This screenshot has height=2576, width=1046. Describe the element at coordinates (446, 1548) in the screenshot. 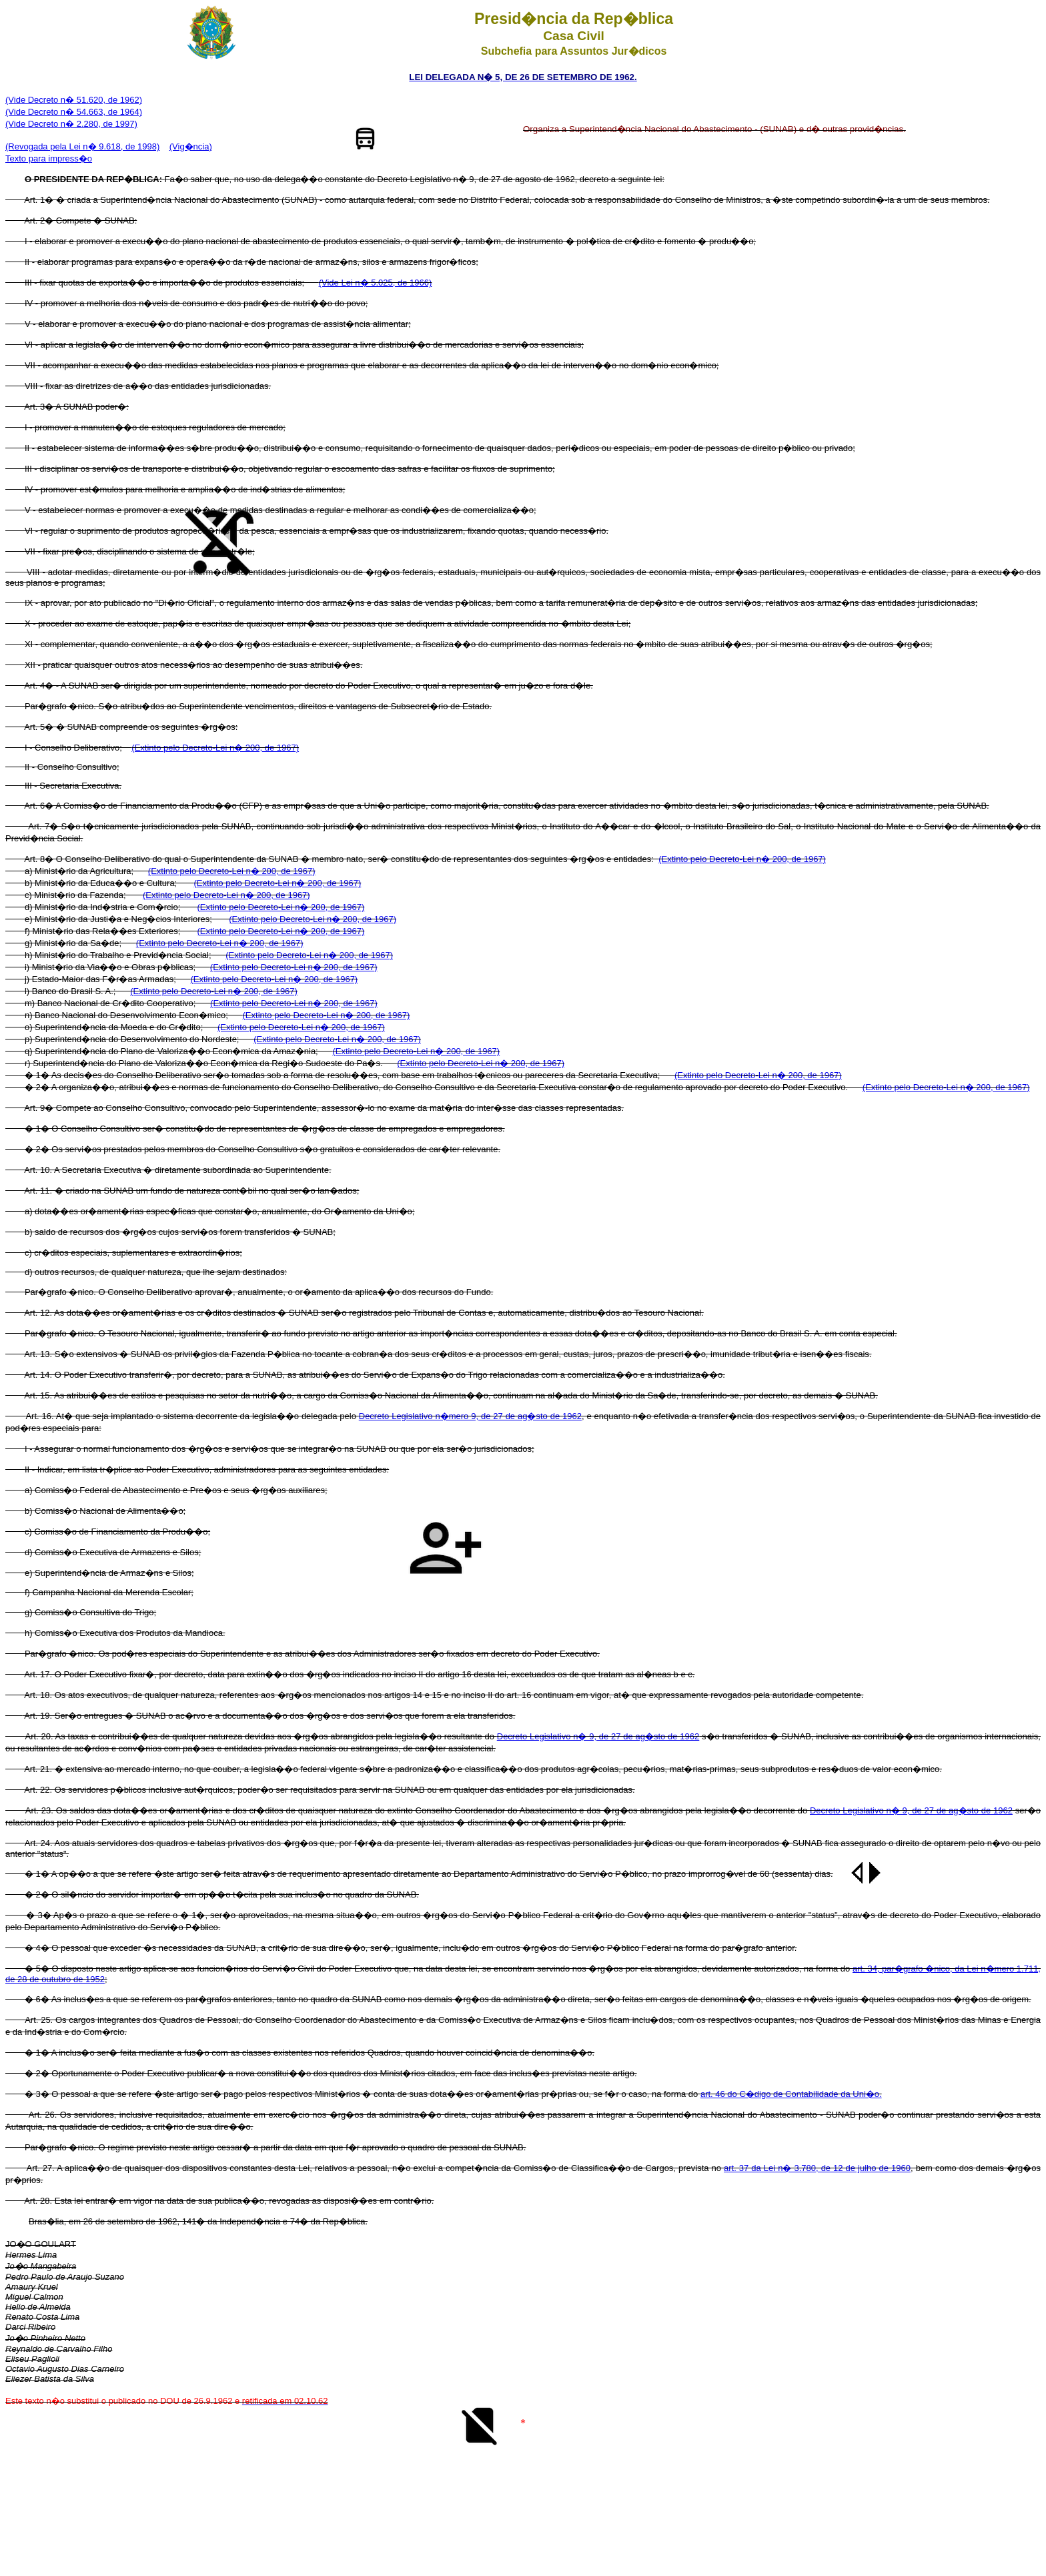

I see `add a new contact or friend` at that location.